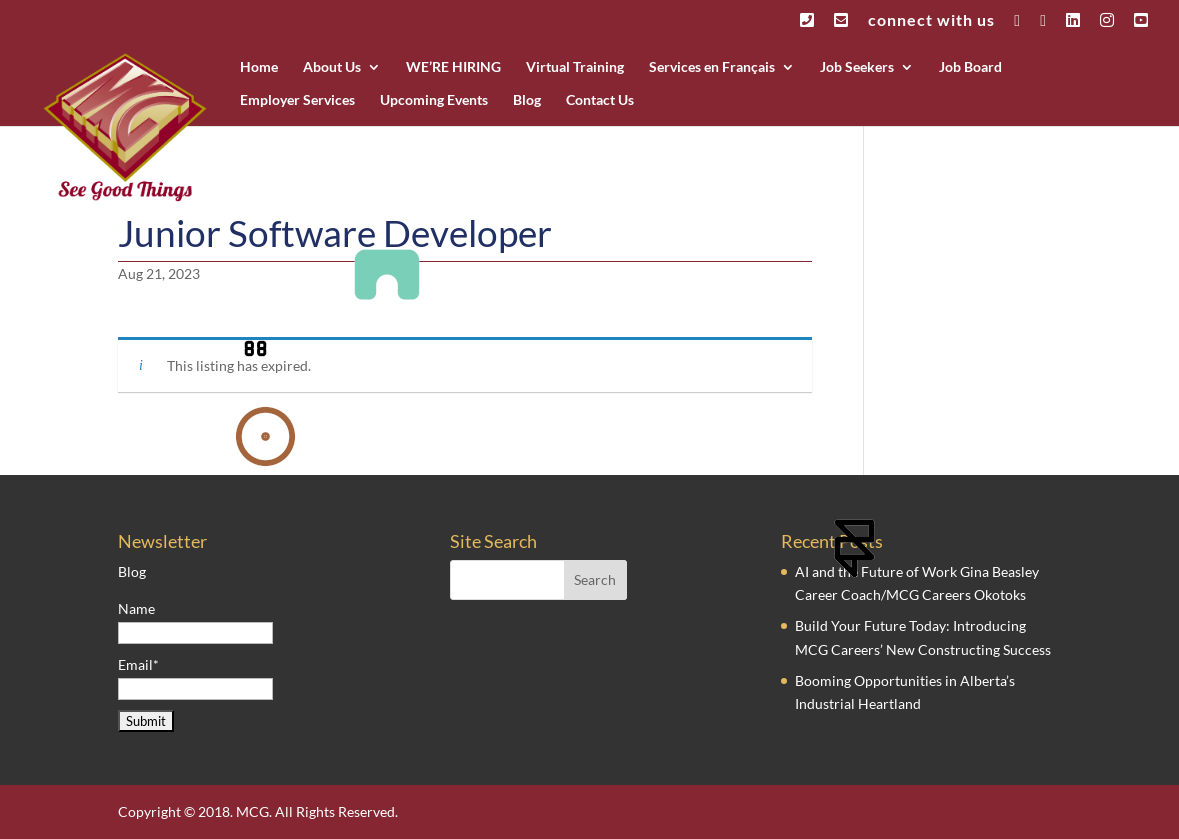 Image resolution: width=1179 pixels, height=839 pixels. Describe the element at coordinates (265, 436) in the screenshot. I see `enable focus or concentration mode` at that location.